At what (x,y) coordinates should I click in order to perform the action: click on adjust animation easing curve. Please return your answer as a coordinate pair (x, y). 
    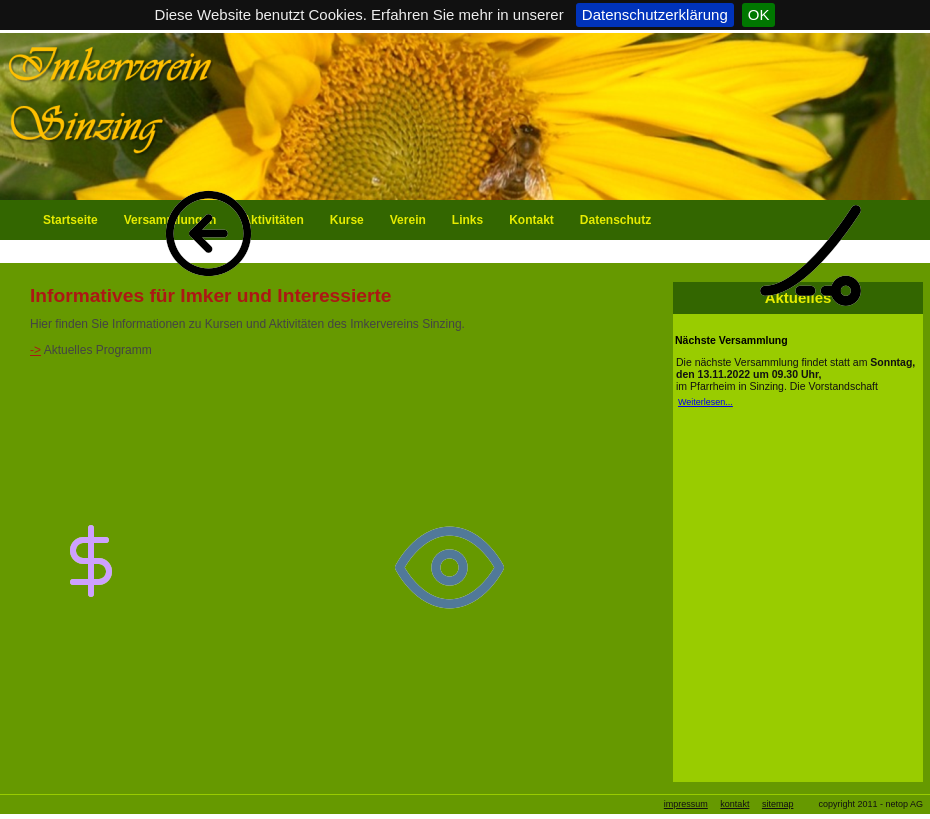
    Looking at the image, I should click on (810, 255).